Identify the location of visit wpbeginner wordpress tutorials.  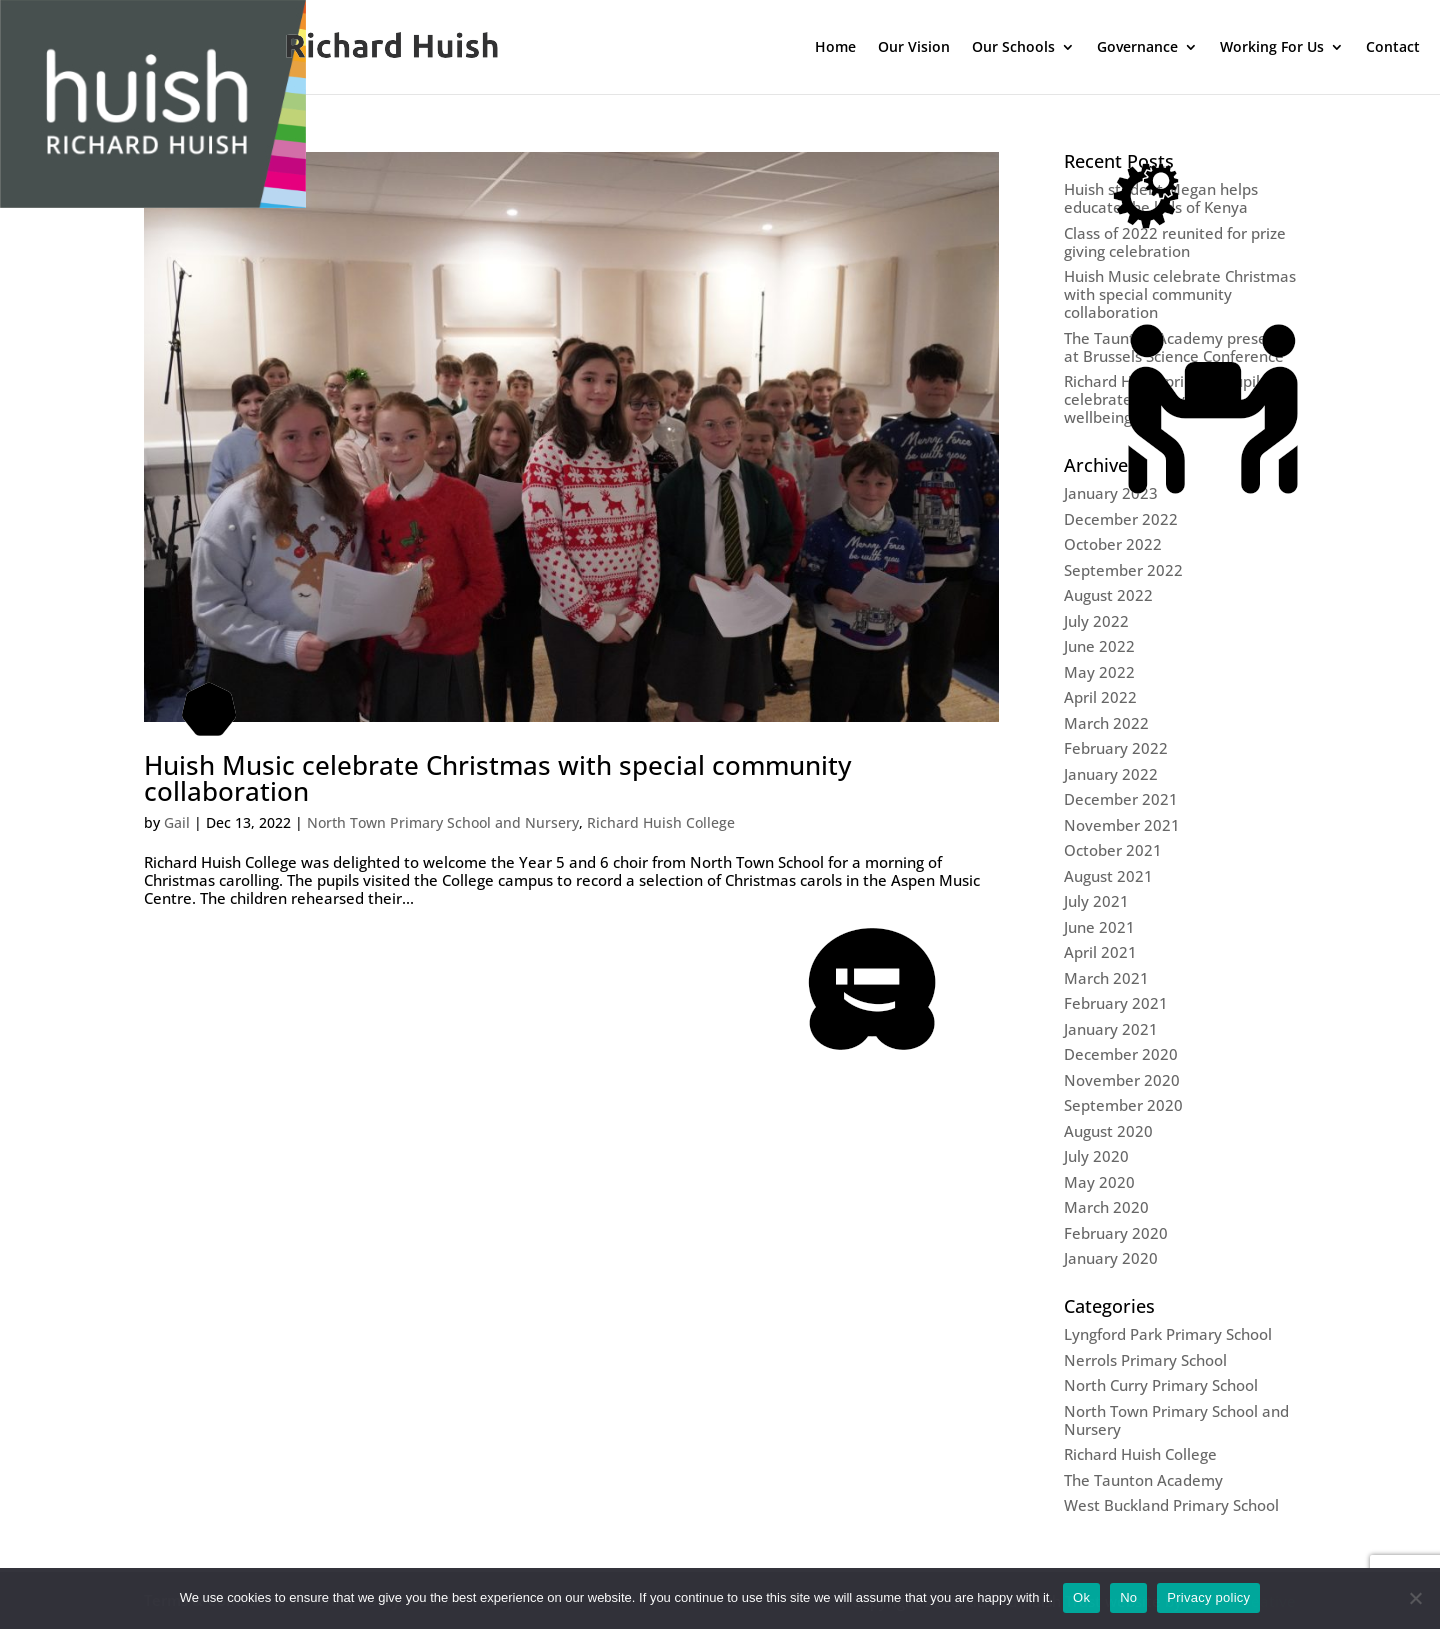
(872, 989).